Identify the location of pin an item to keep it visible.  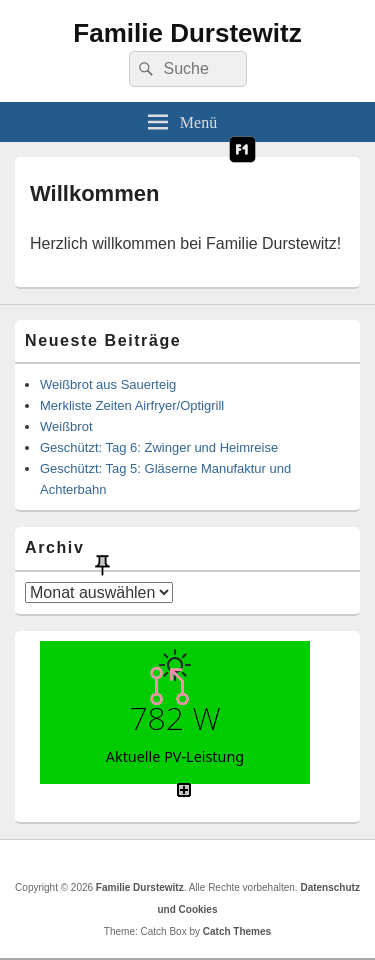
(102, 565).